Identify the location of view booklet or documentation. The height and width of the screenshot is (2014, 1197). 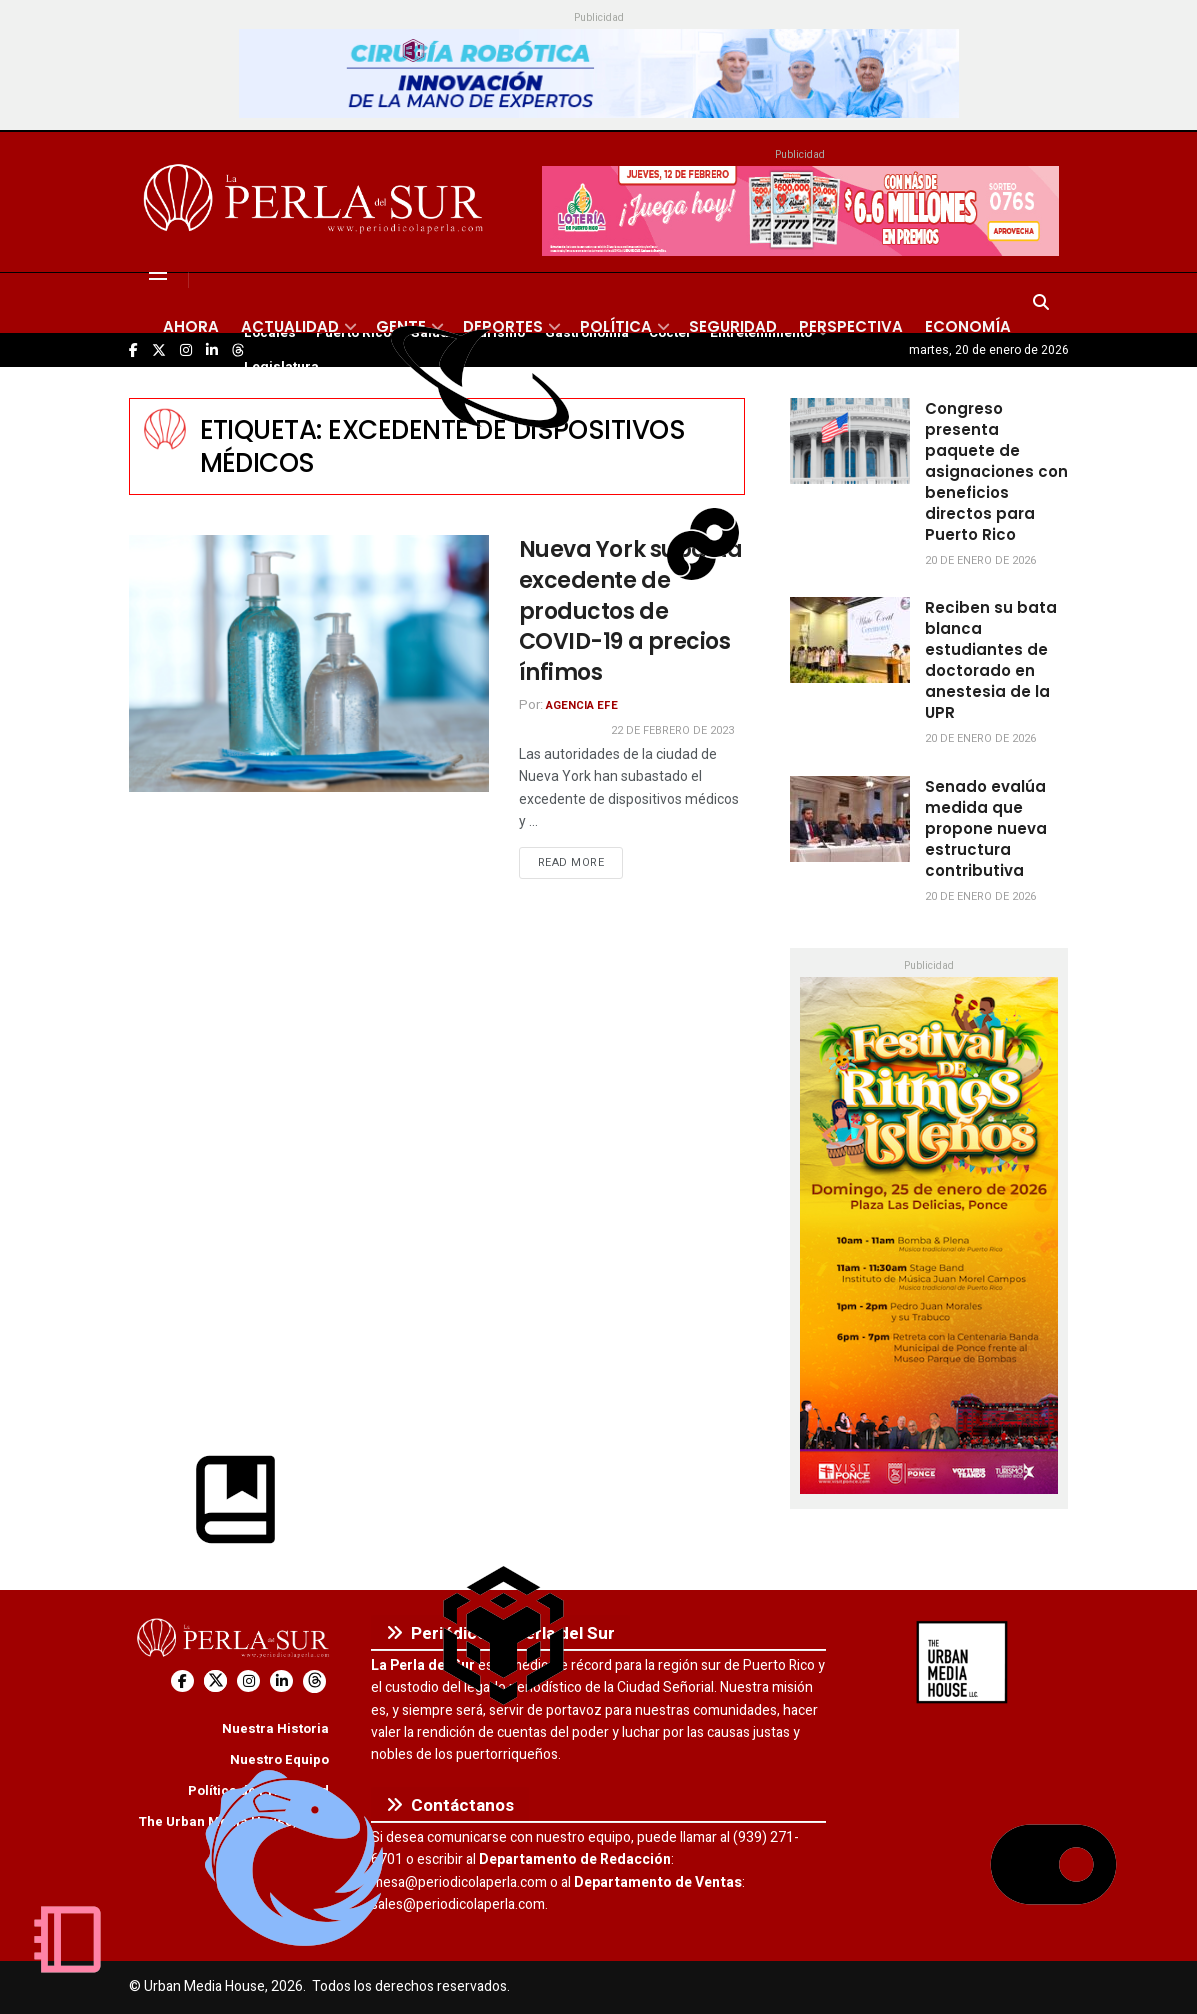
(67, 1939).